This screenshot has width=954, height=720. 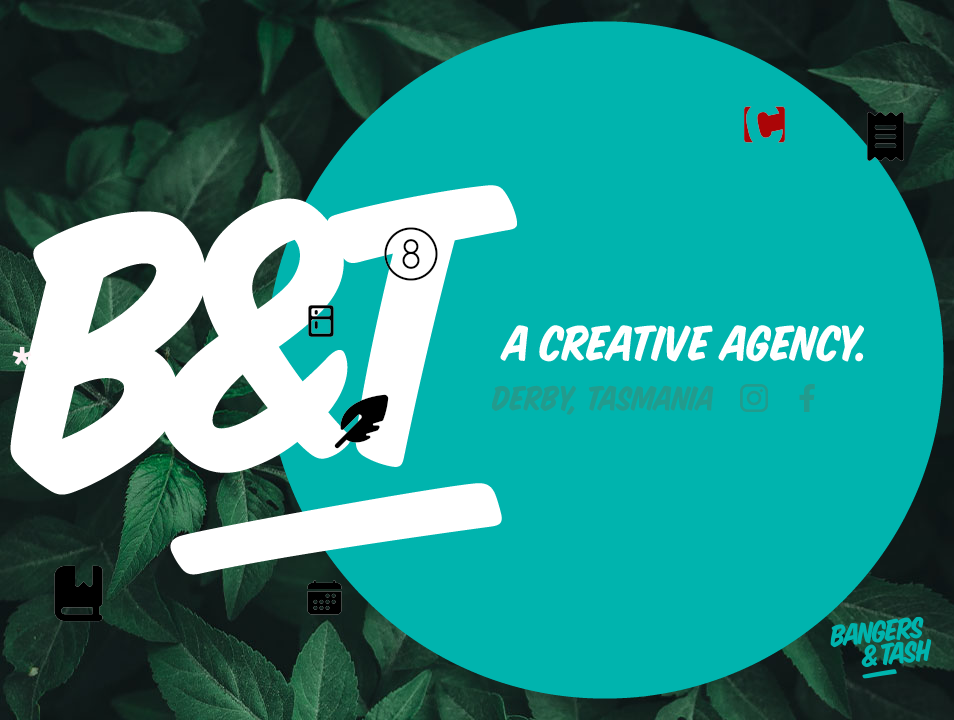 What do you see at coordinates (321, 321) in the screenshot?
I see `access kitchen appliance controls` at bounding box center [321, 321].